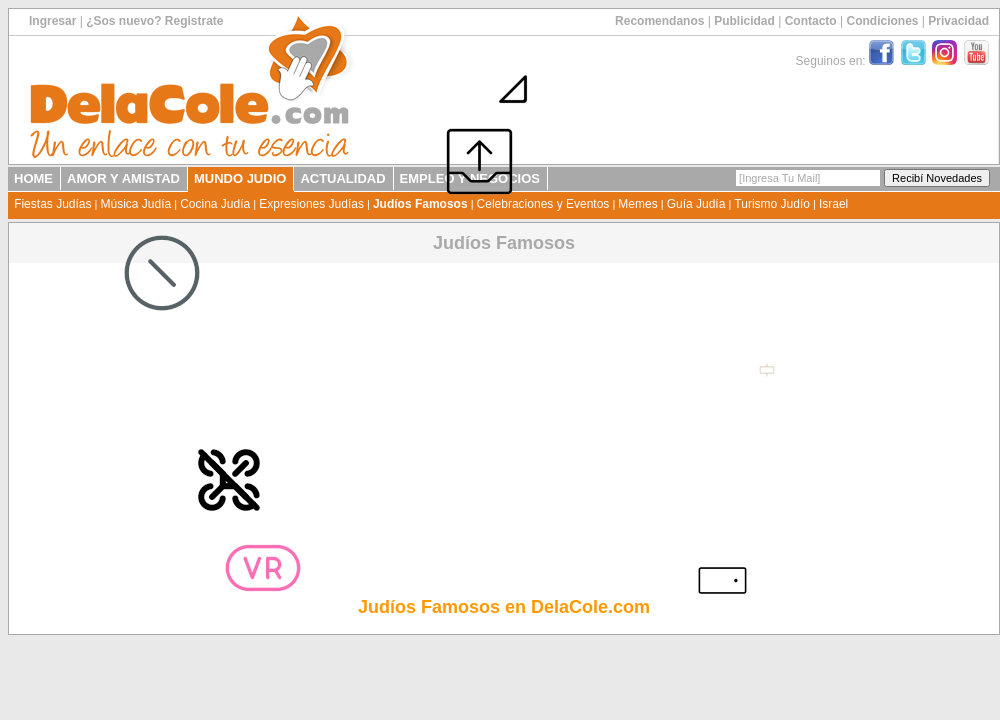 The width and height of the screenshot is (1000, 720). Describe the element at coordinates (767, 370) in the screenshot. I see `align object to horizontal center` at that location.